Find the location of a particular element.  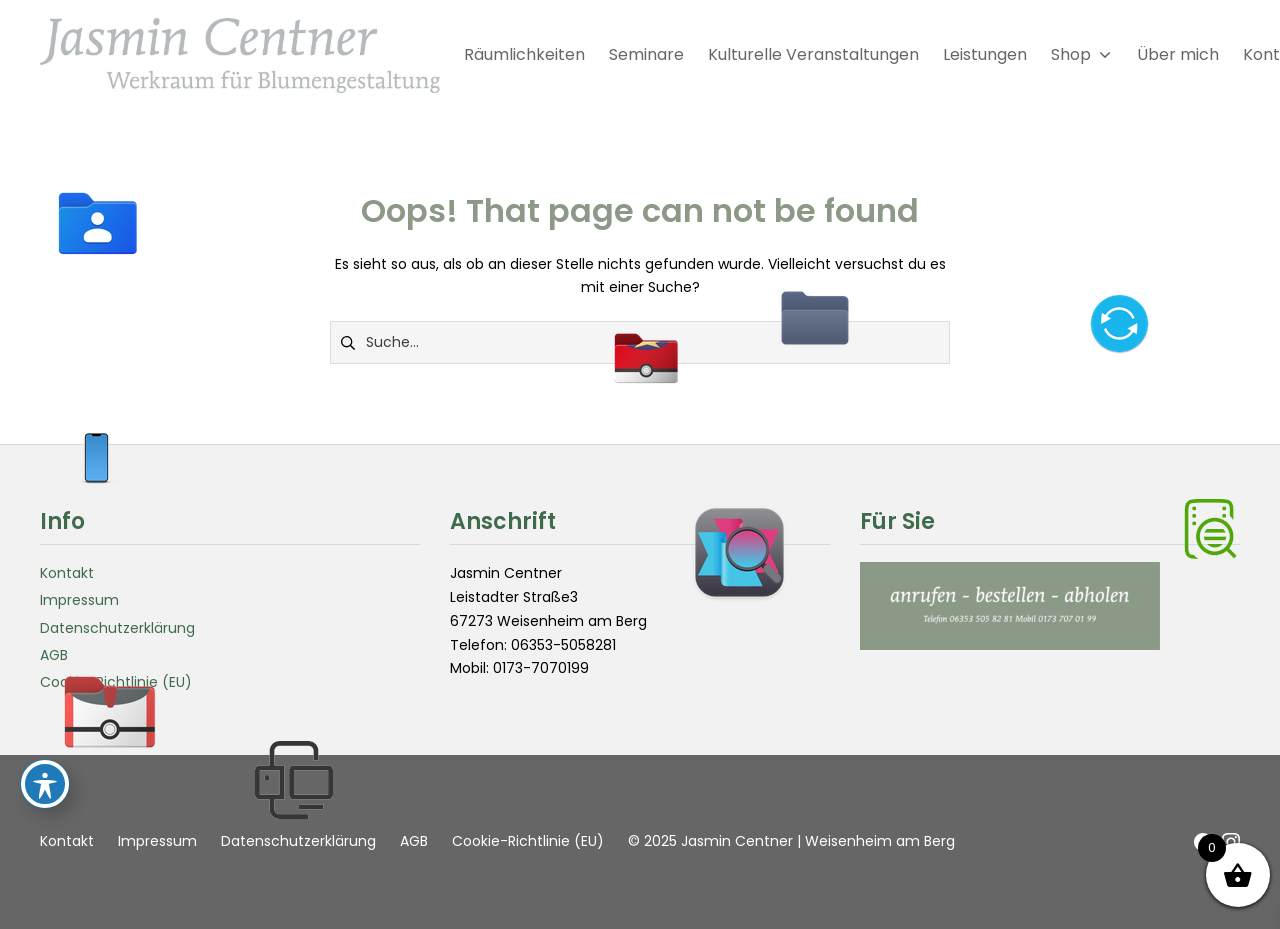

open pokémon-themed folder is located at coordinates (646, 360).